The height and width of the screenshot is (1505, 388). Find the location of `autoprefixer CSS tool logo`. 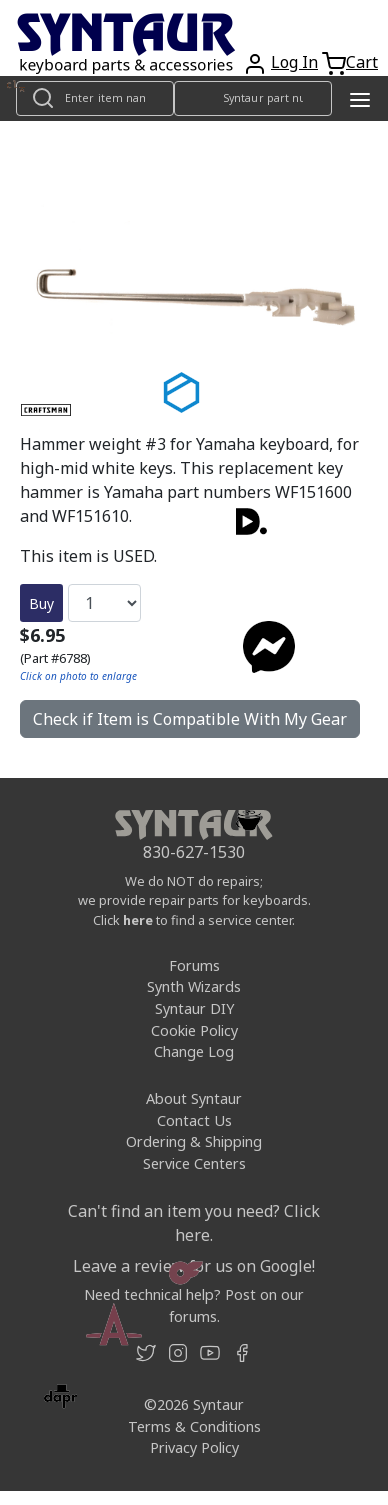

autoprefixer CSS tool logo is located at coordinates (114, 1324).